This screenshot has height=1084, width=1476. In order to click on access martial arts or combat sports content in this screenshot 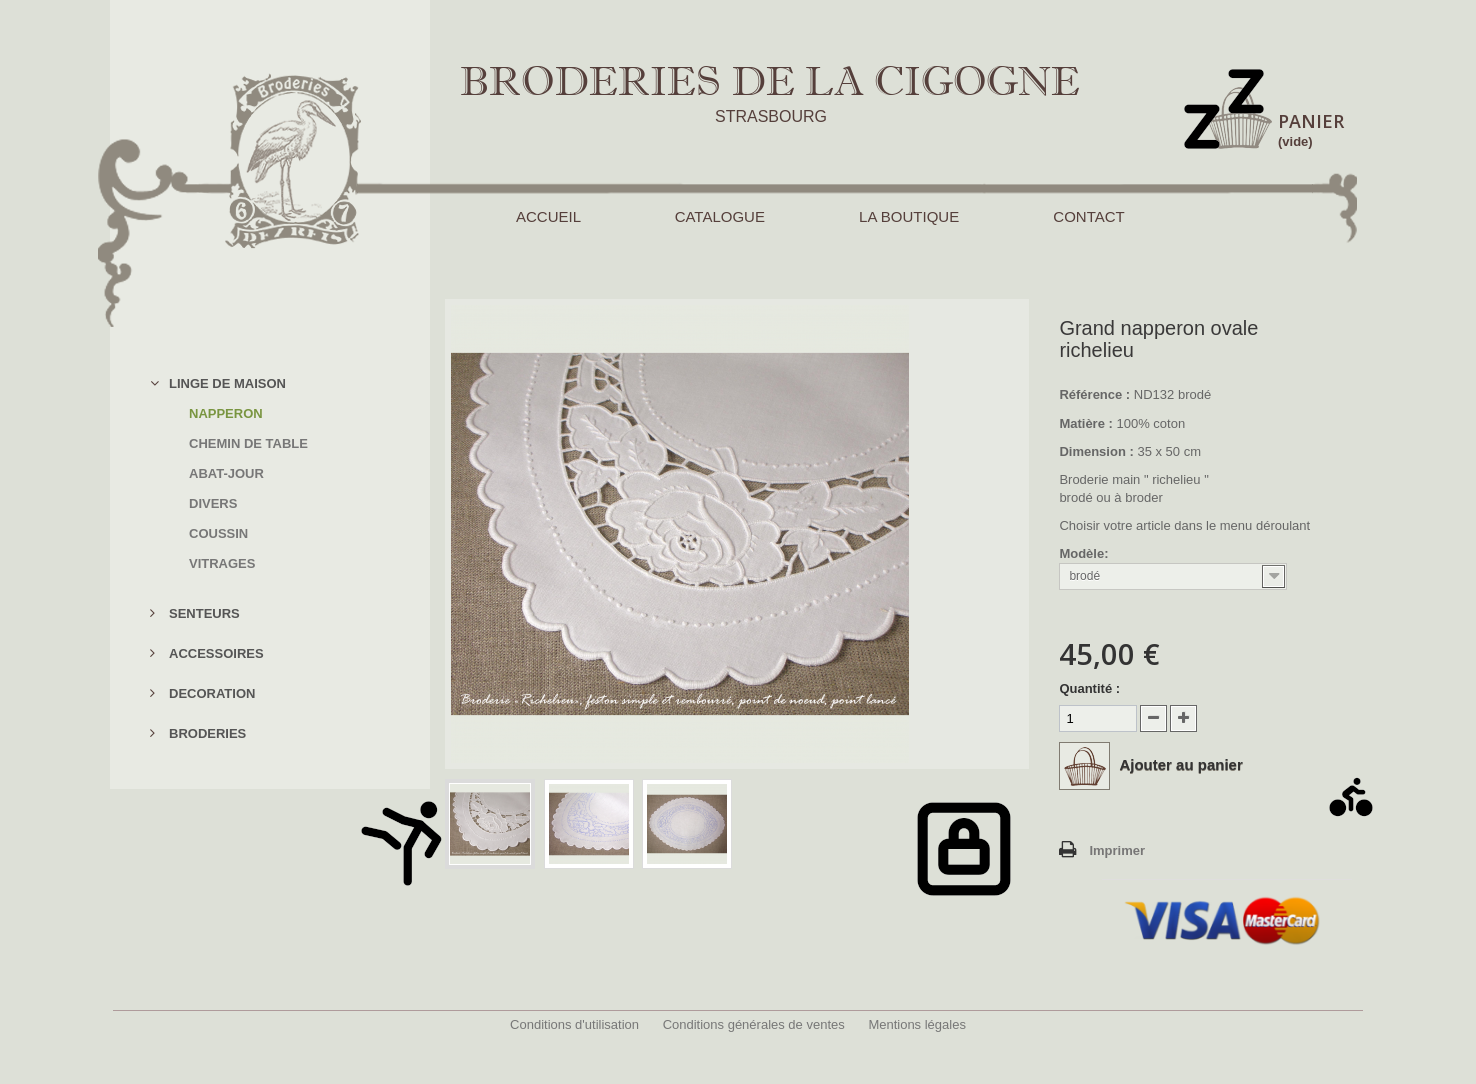, I will do `click(403, 843)`.